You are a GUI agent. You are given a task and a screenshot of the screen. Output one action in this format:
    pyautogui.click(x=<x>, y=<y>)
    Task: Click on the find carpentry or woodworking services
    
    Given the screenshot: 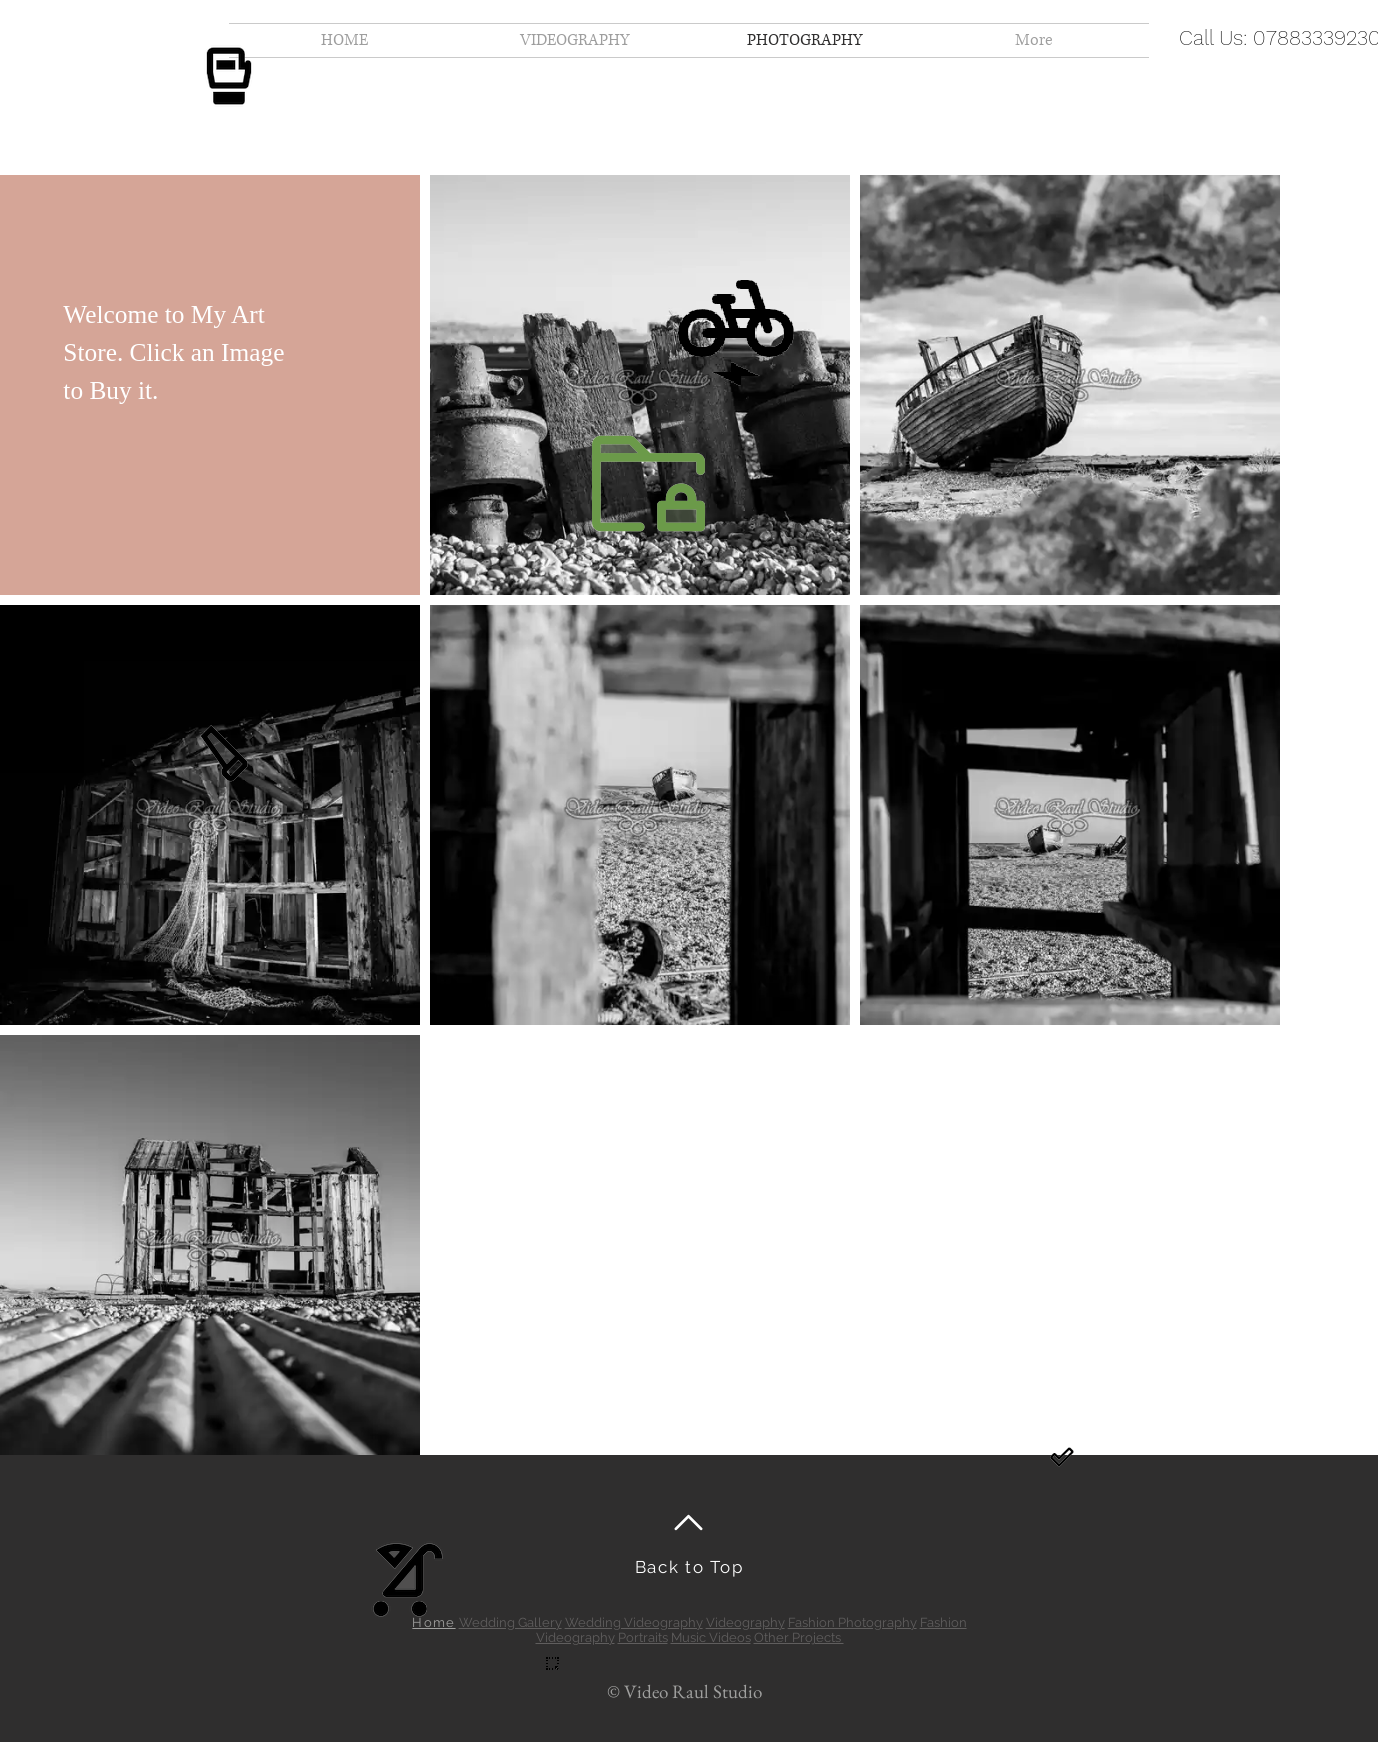 What is the action you would take?
    pyautogui.click(x=225, y=754)
    